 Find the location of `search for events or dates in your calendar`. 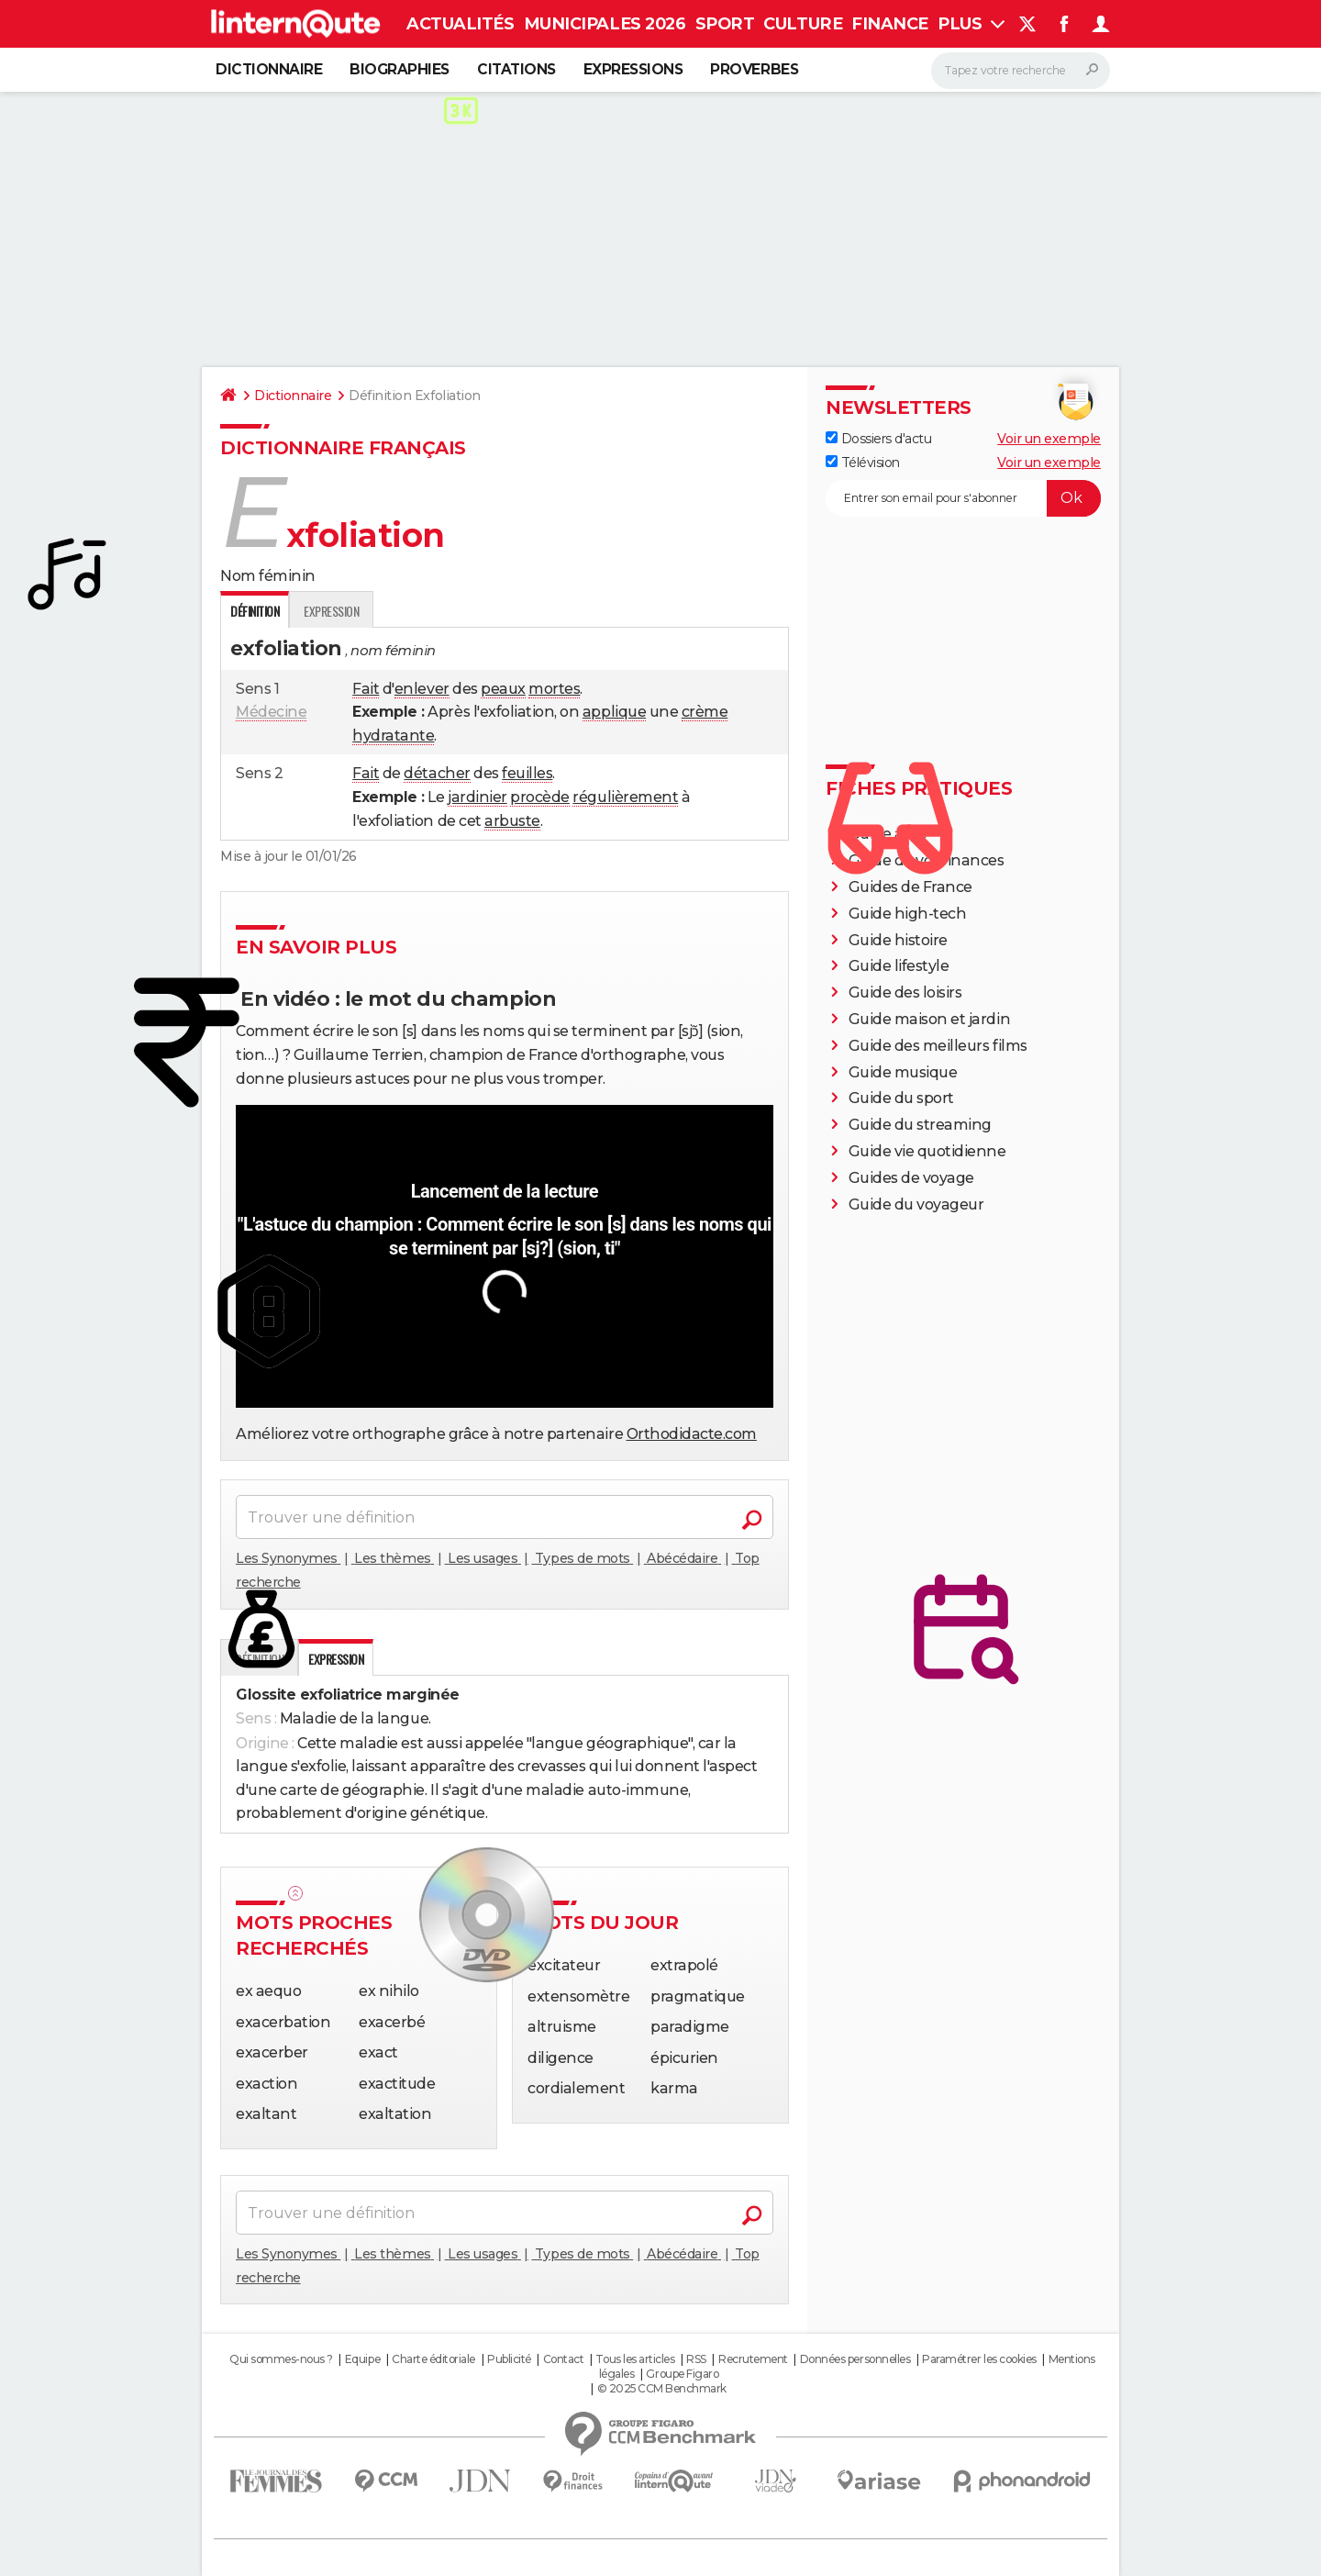

search for events or dates in your calendar is located at coordinates (960, 1626).